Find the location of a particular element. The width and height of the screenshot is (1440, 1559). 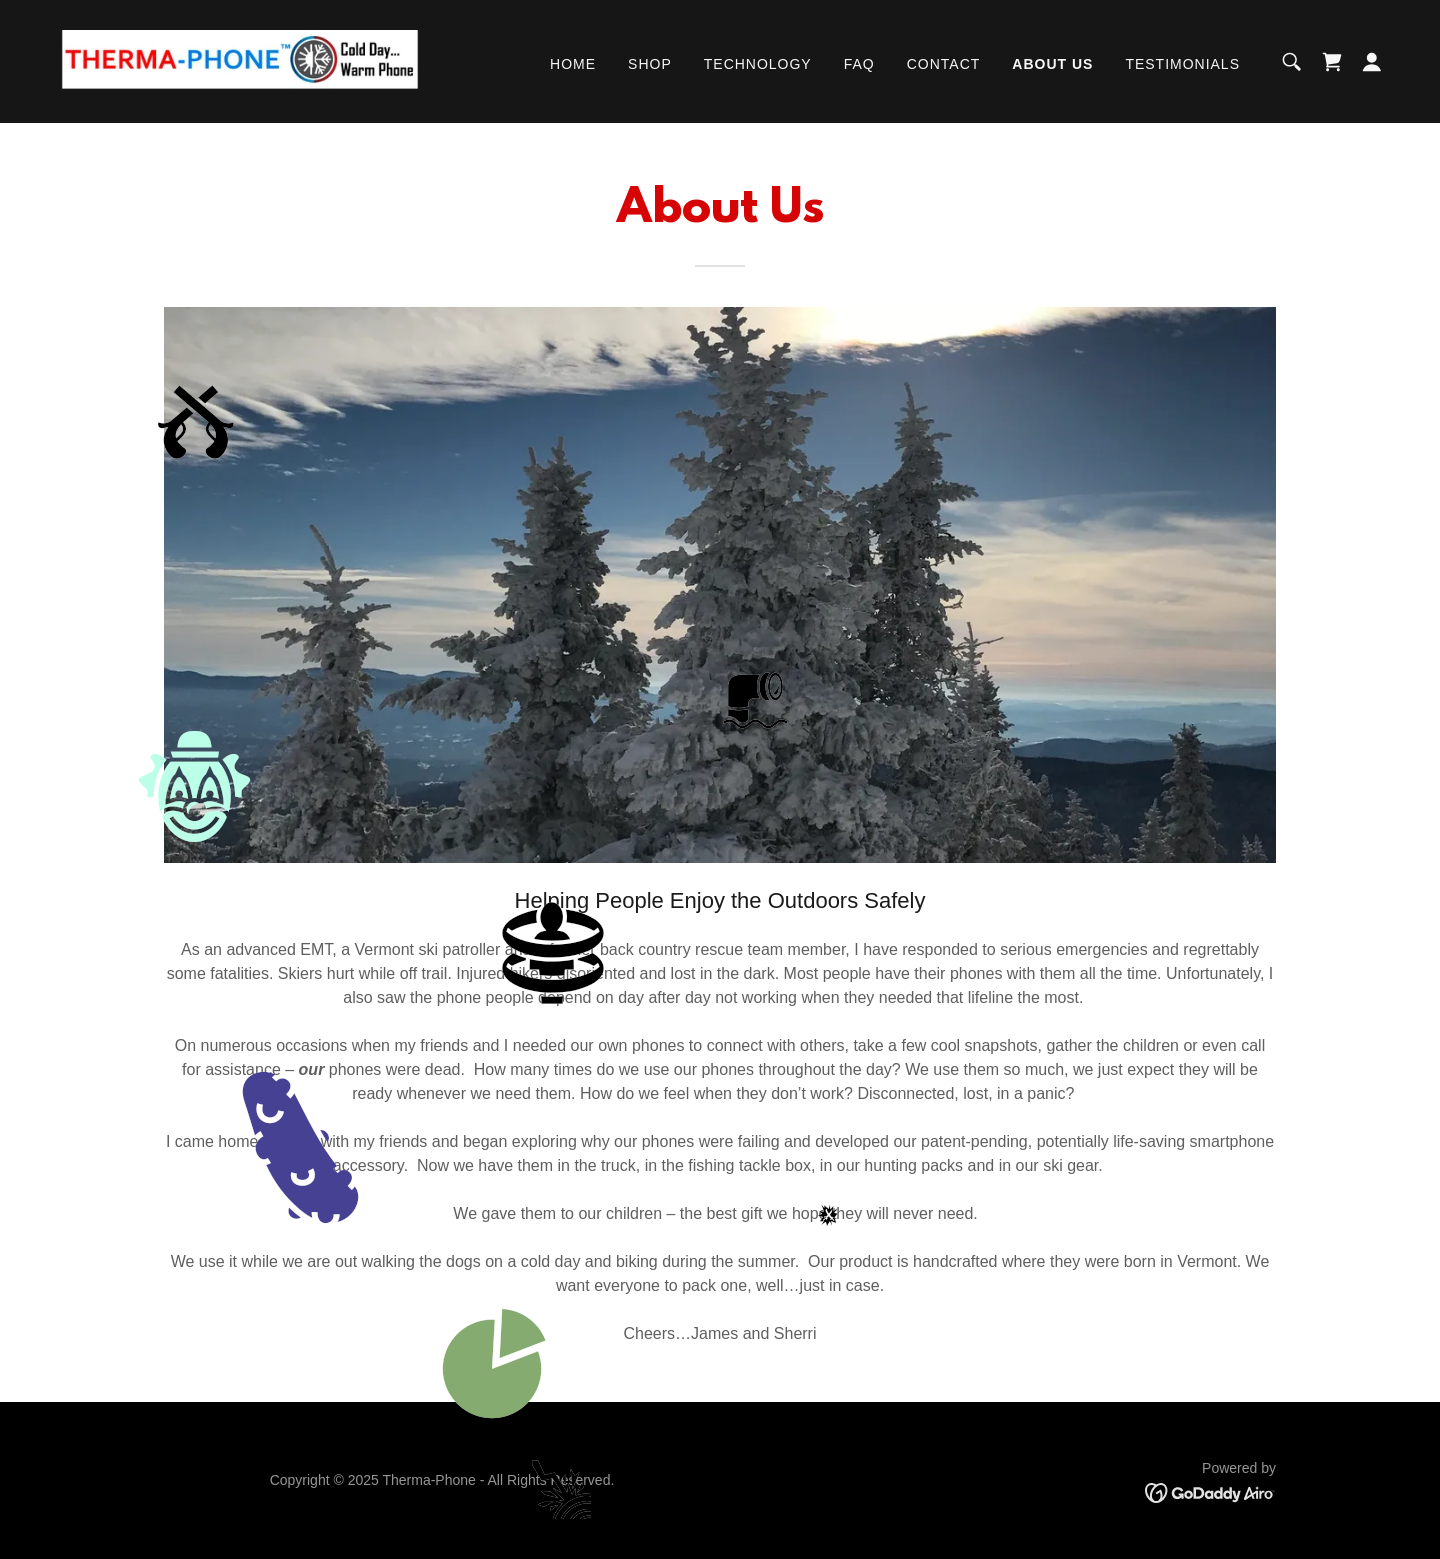

activate a powerful lightning or sonic attack is located at coordinates (561, 1489).